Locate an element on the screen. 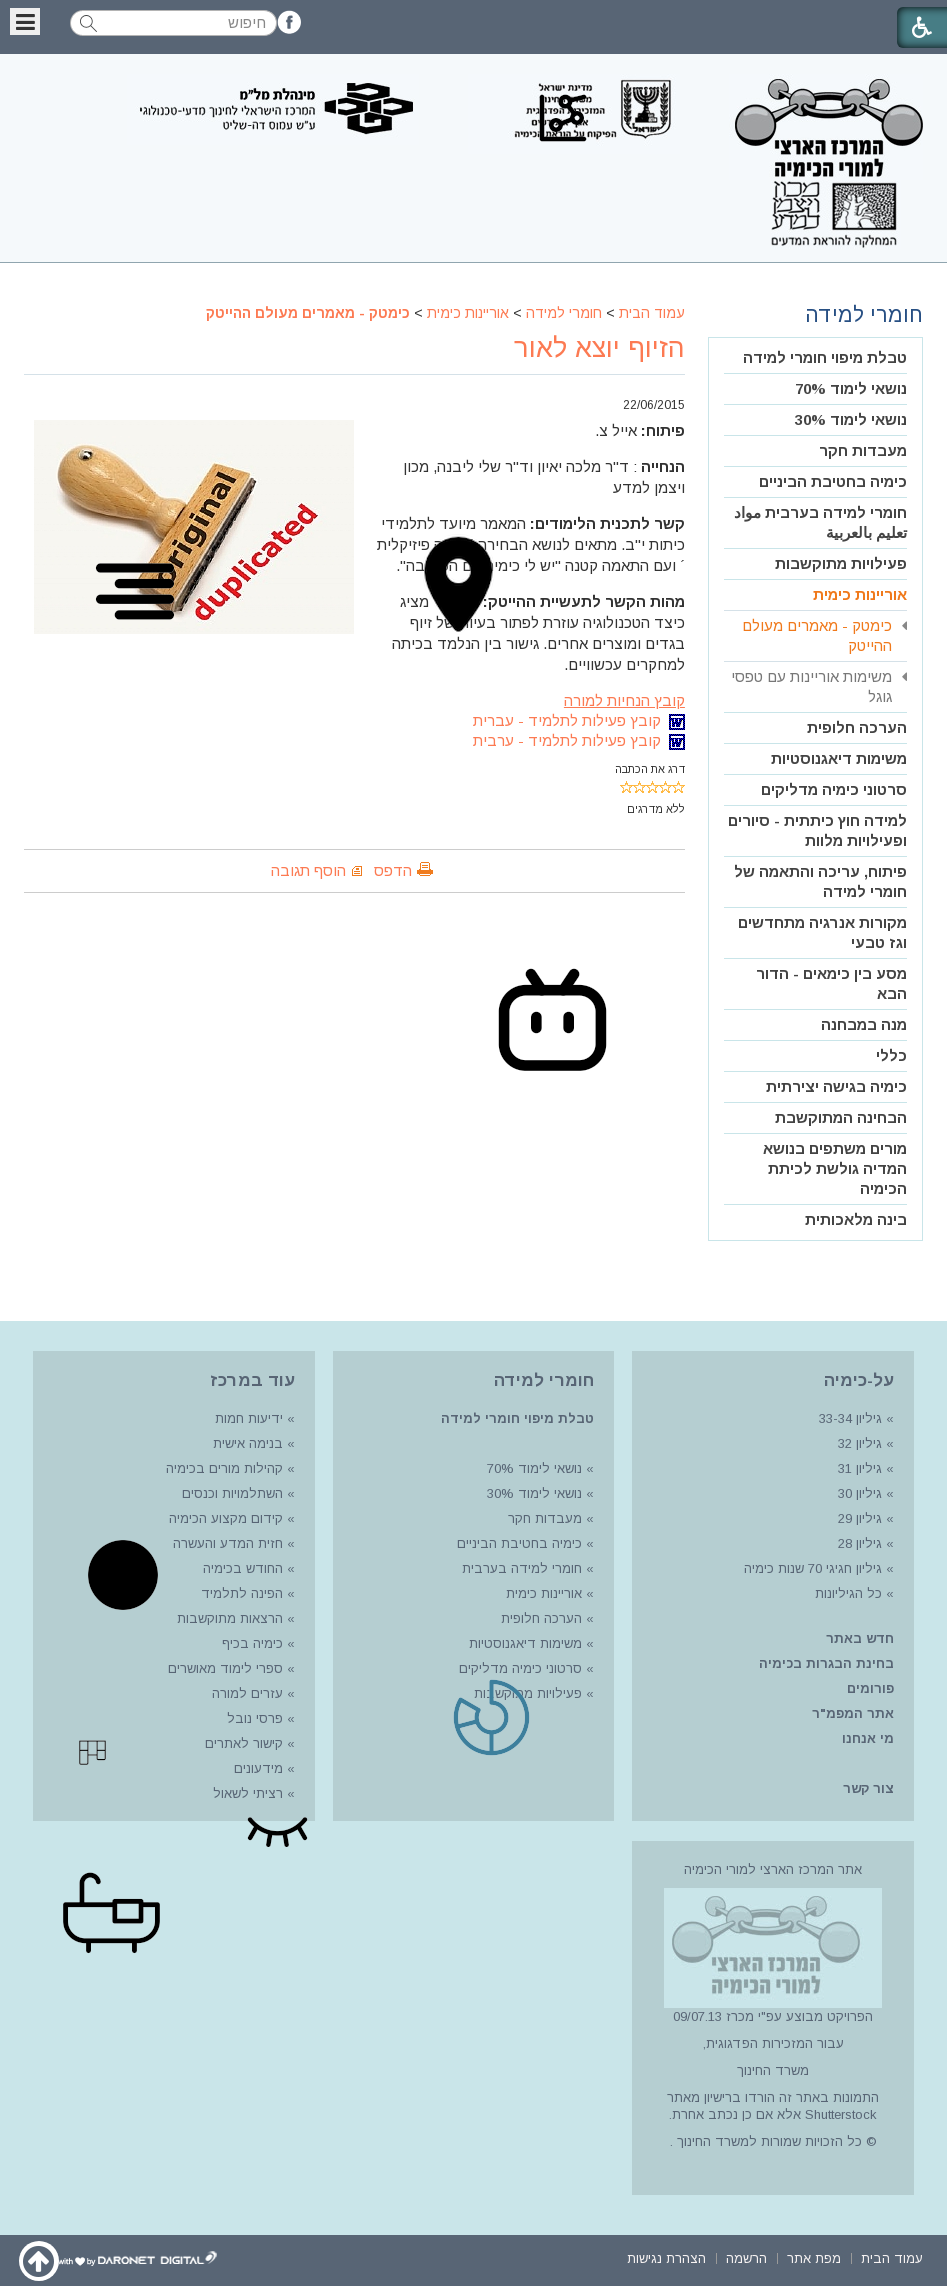 The height and width of the screenshot is (2286, 947). indicates bathroom amenities available is located at coordinates (111, 1914).